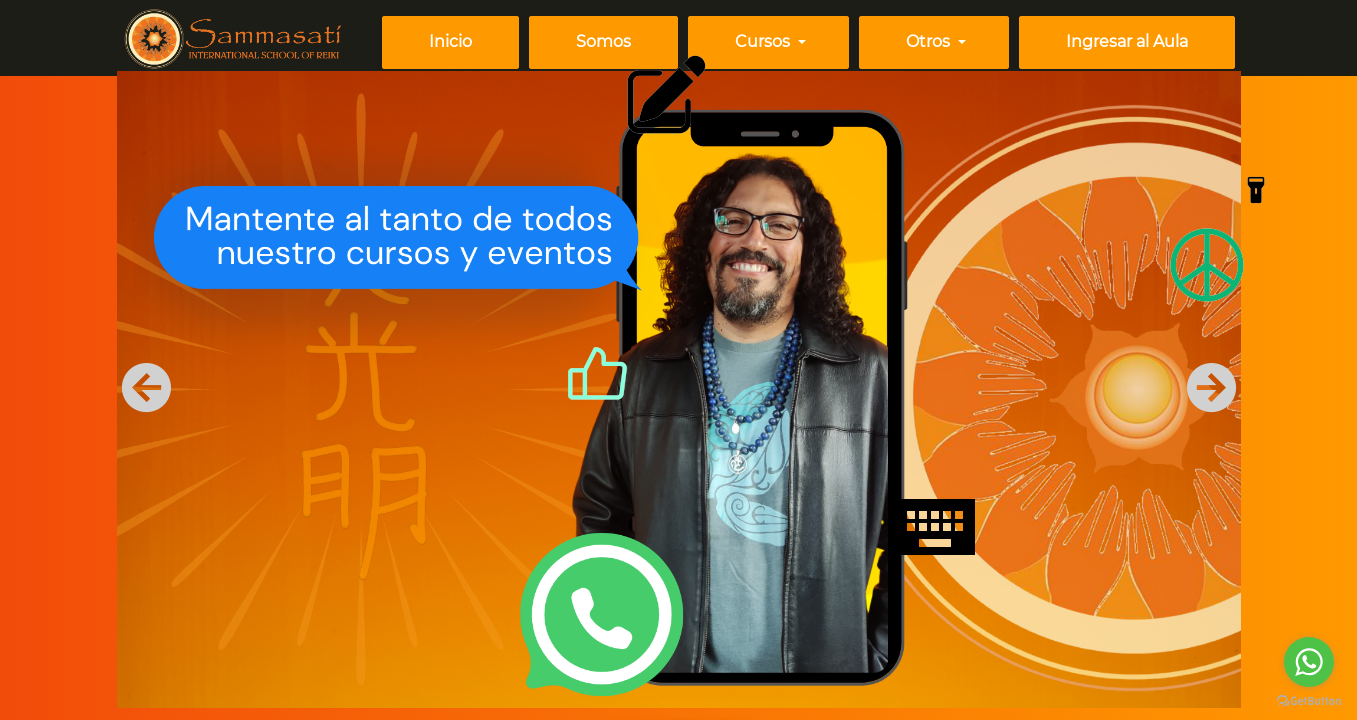 Image resolution: width=1357 pixels, height=720 pixels. What do you see at coordinates (1256, 190) in the screenshot?
I see `toggle flashlight on/off` at bounding box center [1256, 190].